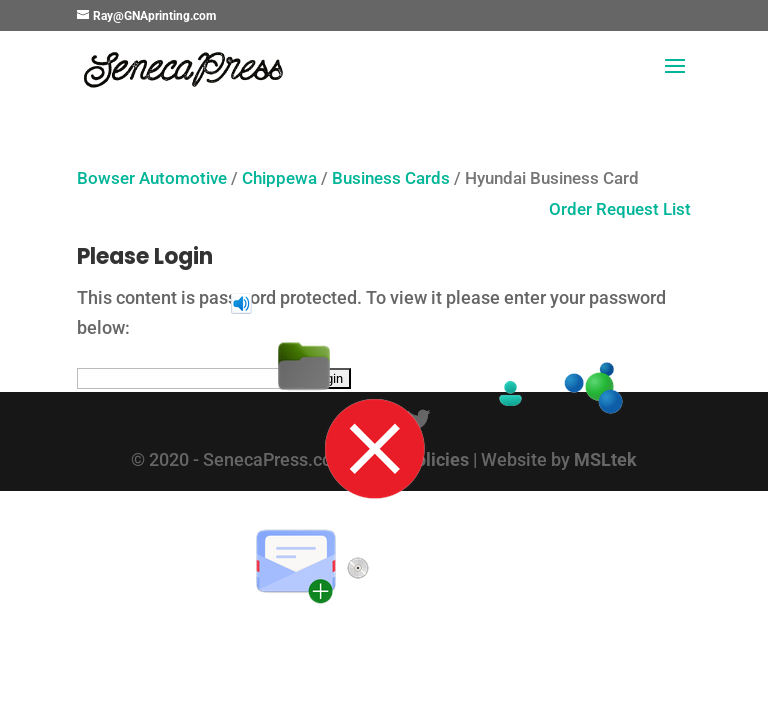  Describe the element at coordinates (510, 393) in the screenshot. I see `view user profile` at that location.